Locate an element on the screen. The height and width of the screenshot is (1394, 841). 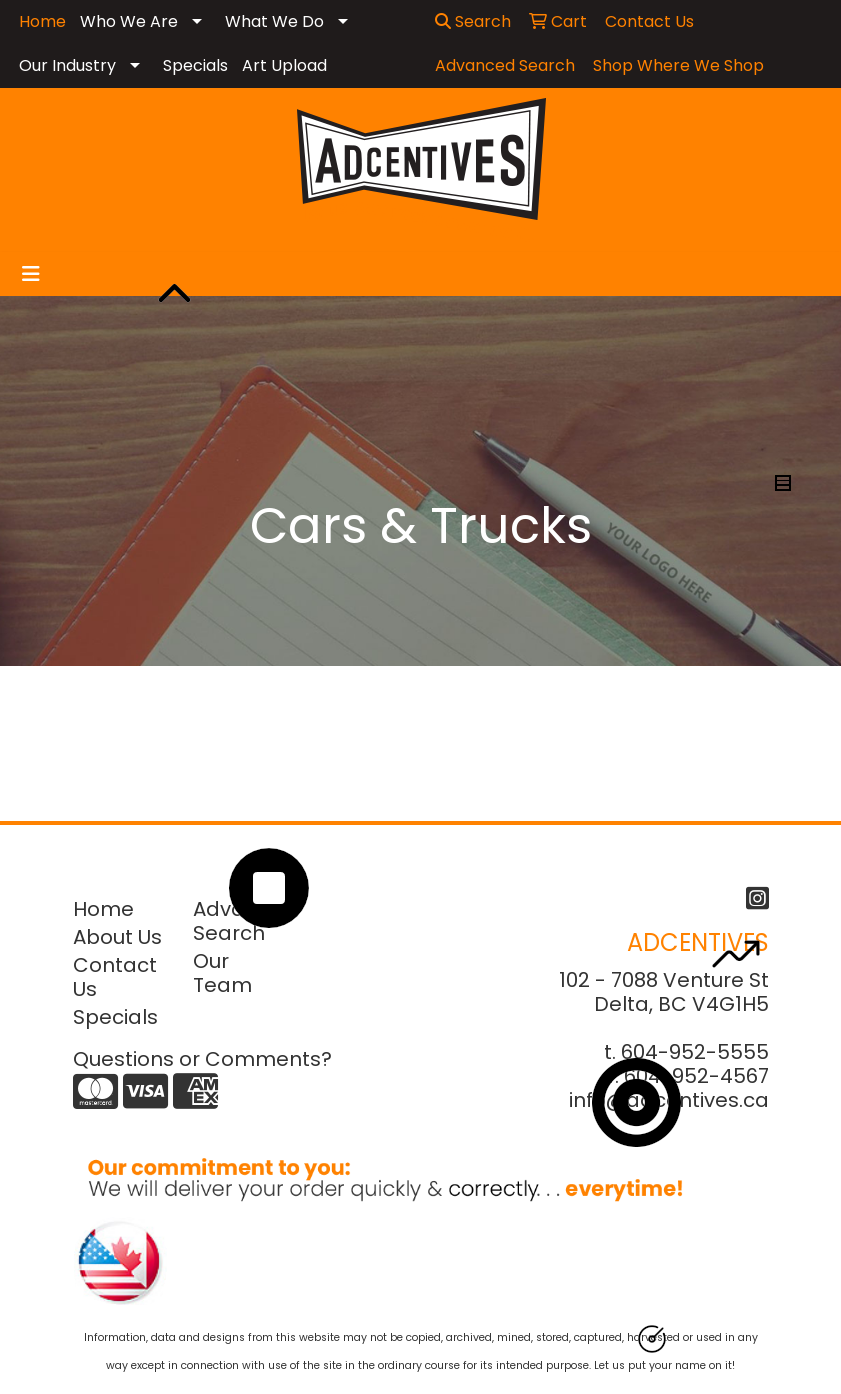
collapse an expanded section is located at coordinates (174, 293).